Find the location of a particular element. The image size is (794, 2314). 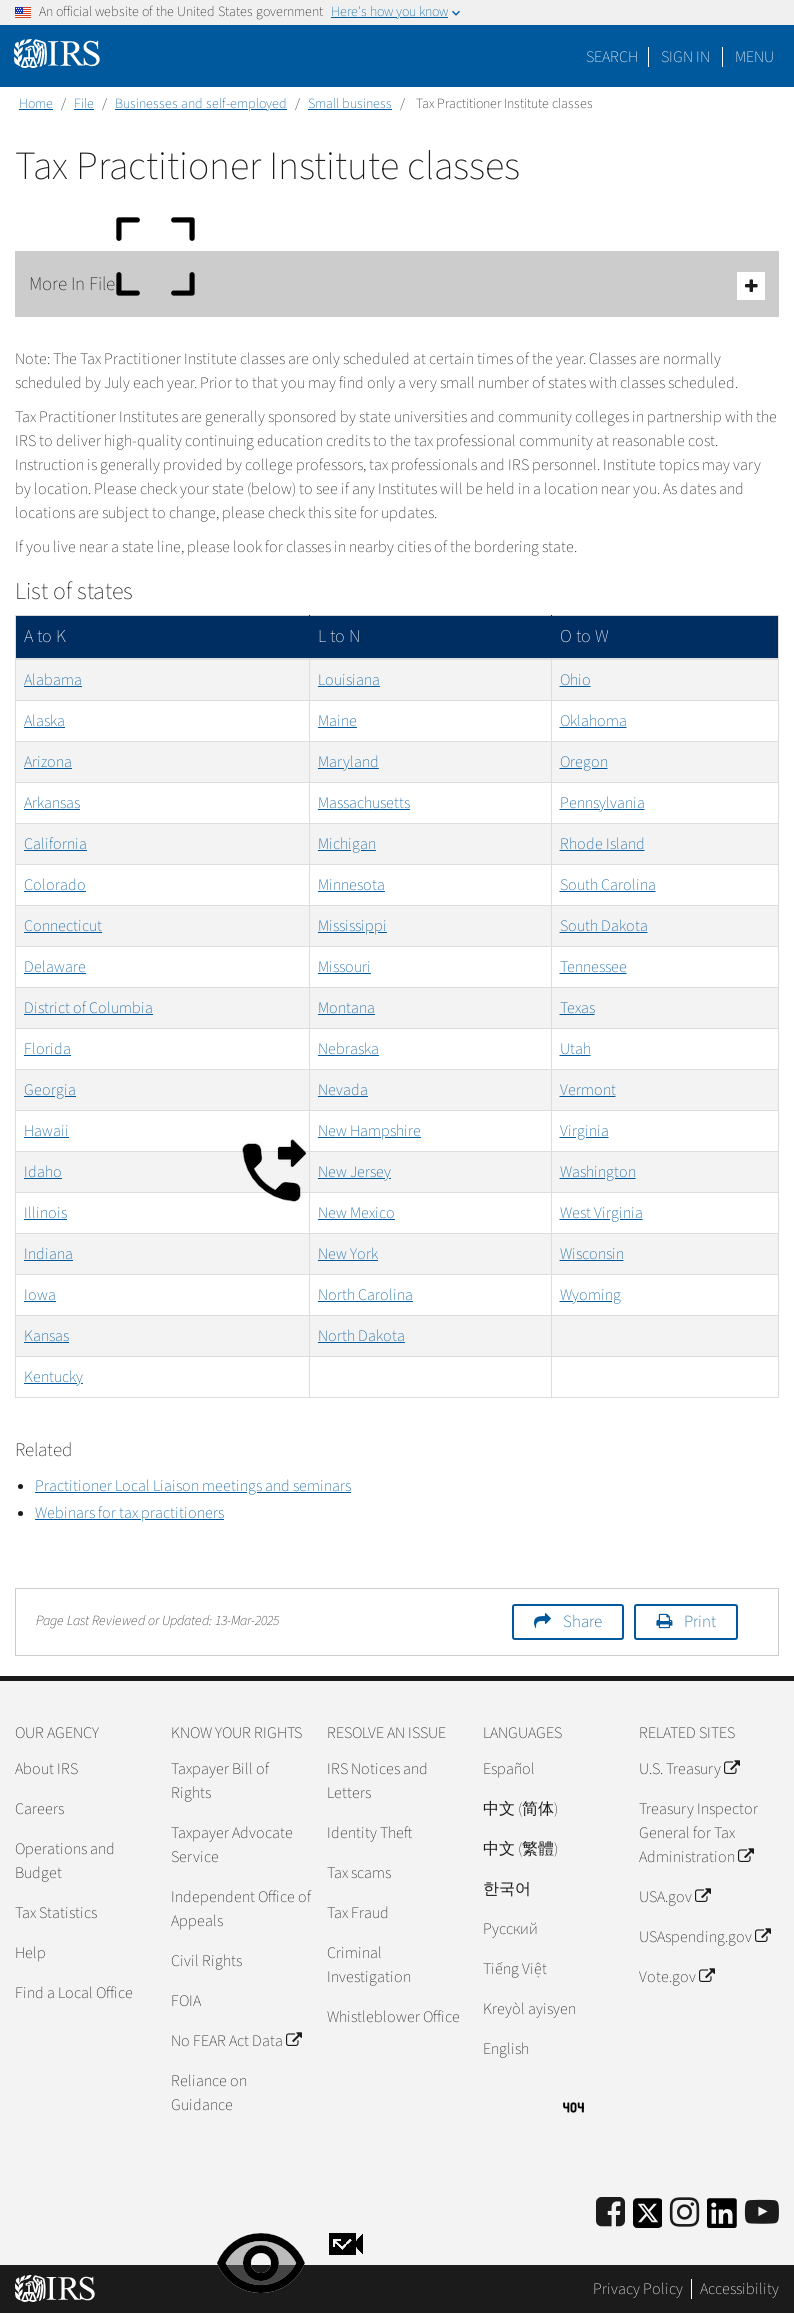

indicates page not found error is located at coordinates (573, 2107).